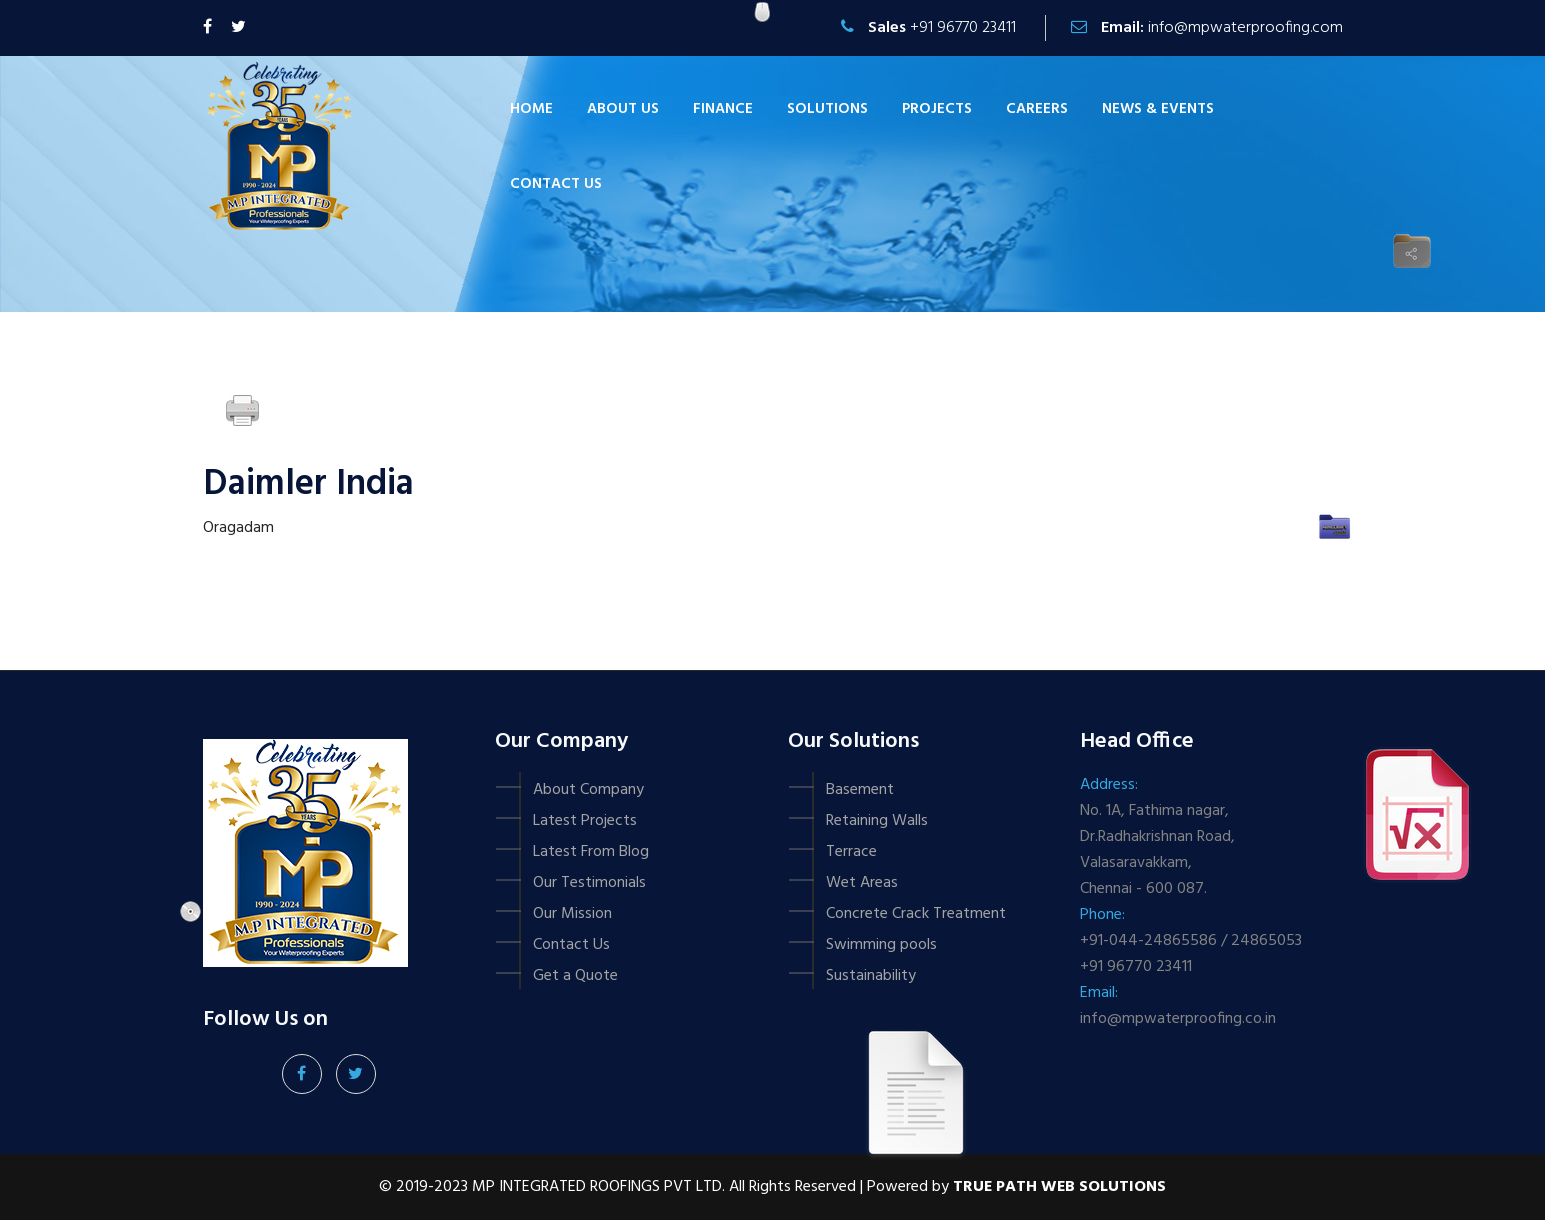 The height and width of the screenshot is (1220, 1545). What do you see at coordinates (190, 911) in the screenshot?
I see `indicates a rewritable DVD disc` at bounding box center [190, 911].